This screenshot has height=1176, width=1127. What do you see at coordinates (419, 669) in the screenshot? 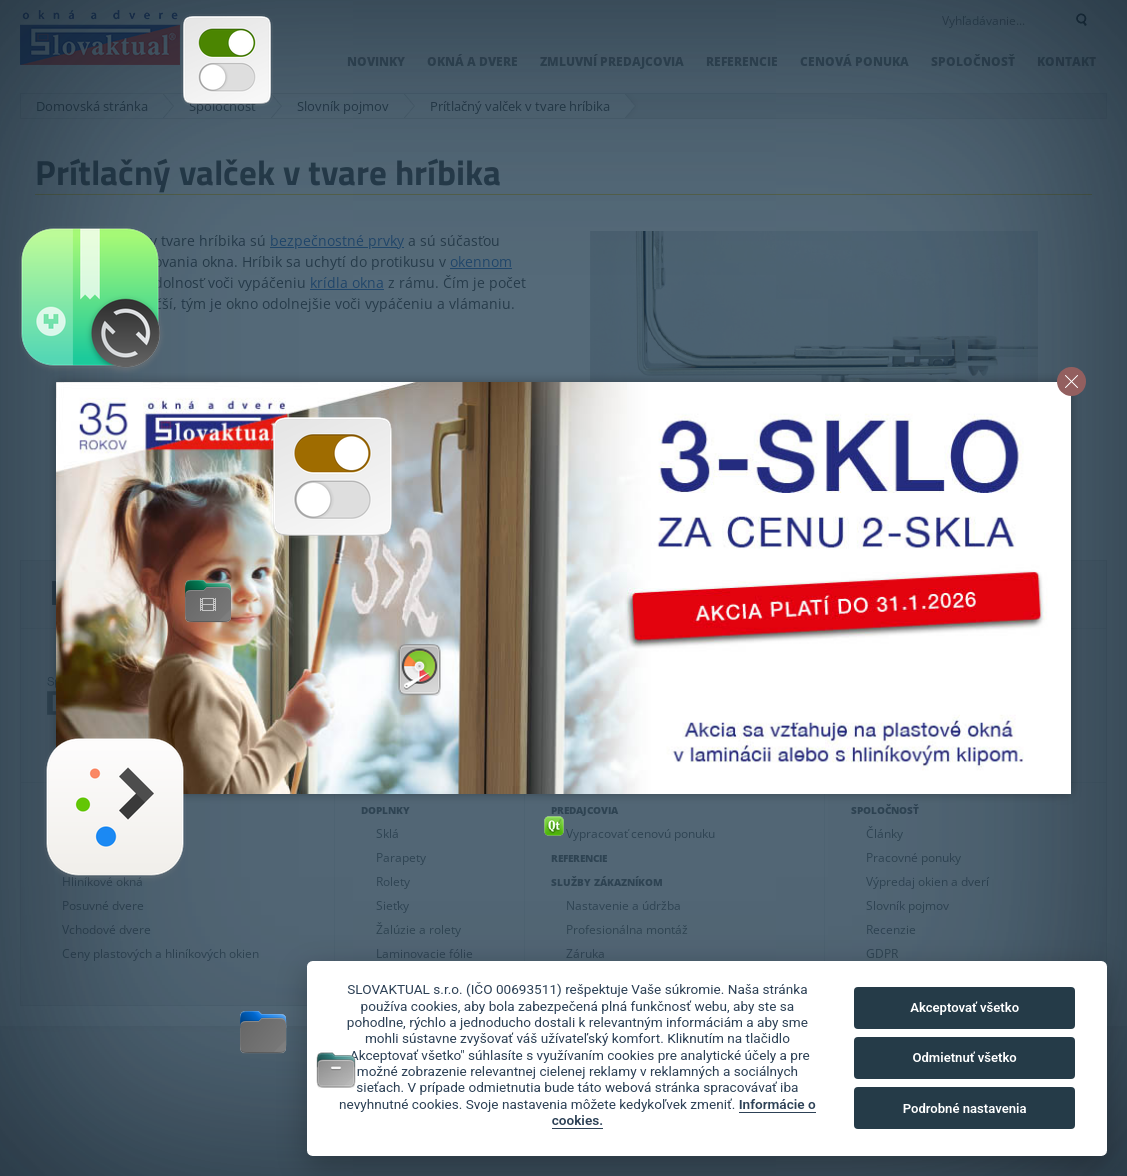
I see `open gparted disk partition editor` at bounding box center [419, 669].